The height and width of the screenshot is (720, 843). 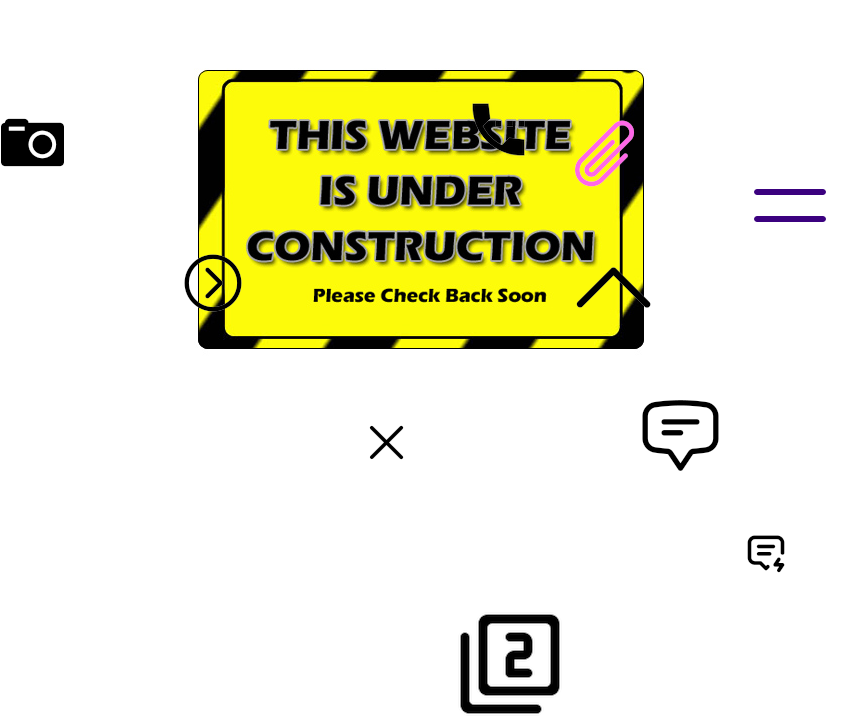 I want to click on close or dismiss a dialog, so click(x=386, y=442).